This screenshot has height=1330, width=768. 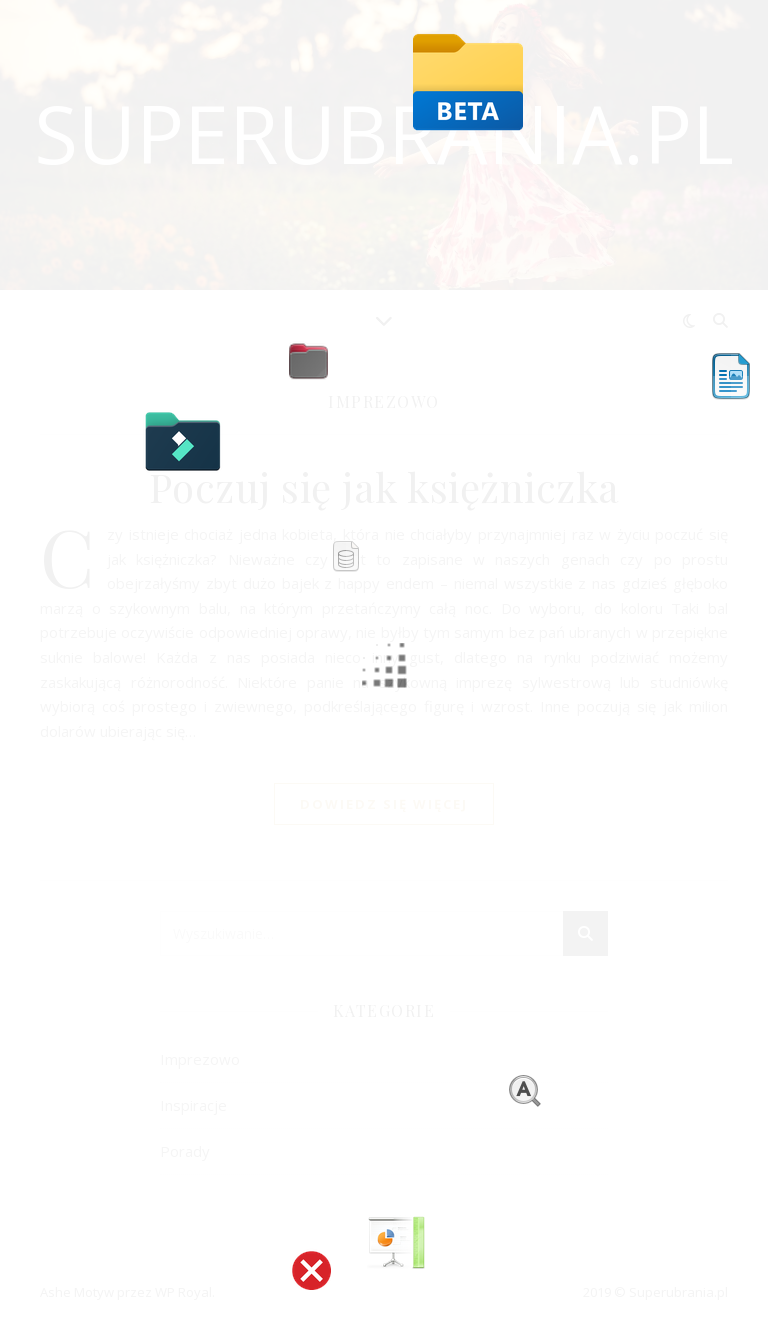 I want to click on open wondershare filmora project files, so click(x=182, y=443).